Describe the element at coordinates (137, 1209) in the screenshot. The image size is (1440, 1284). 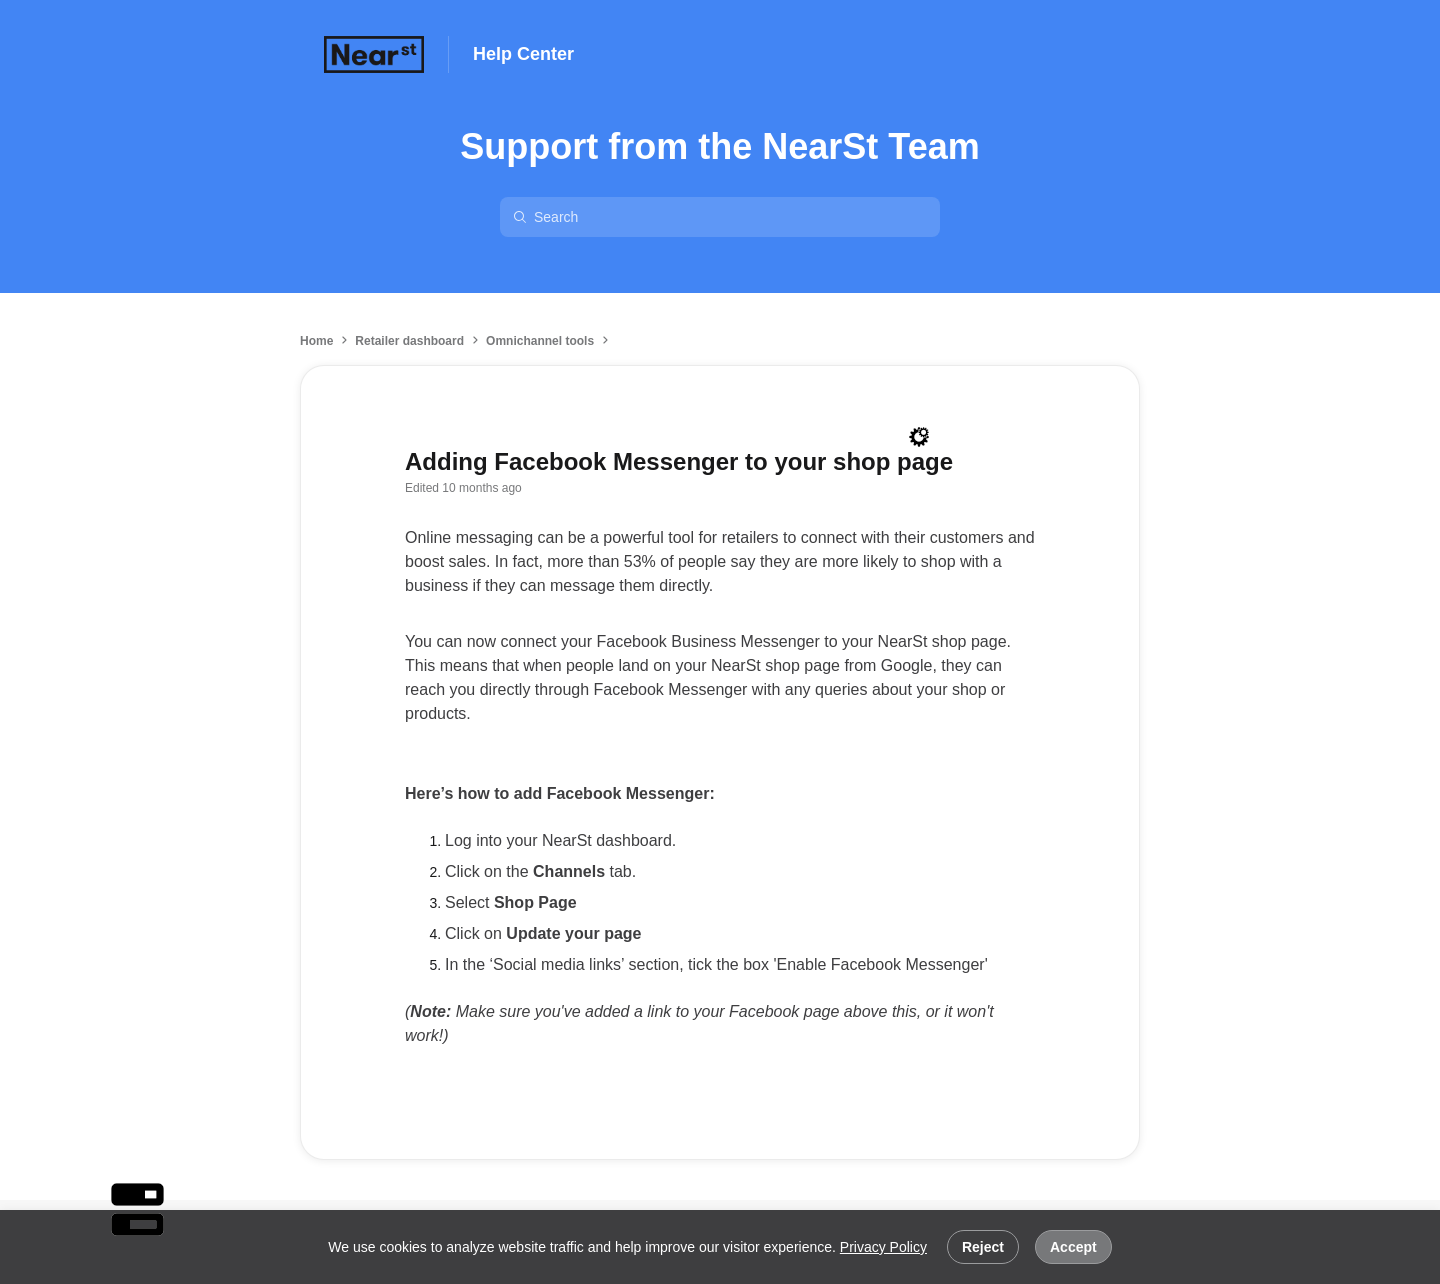
I see `view task or download progress` at that location.